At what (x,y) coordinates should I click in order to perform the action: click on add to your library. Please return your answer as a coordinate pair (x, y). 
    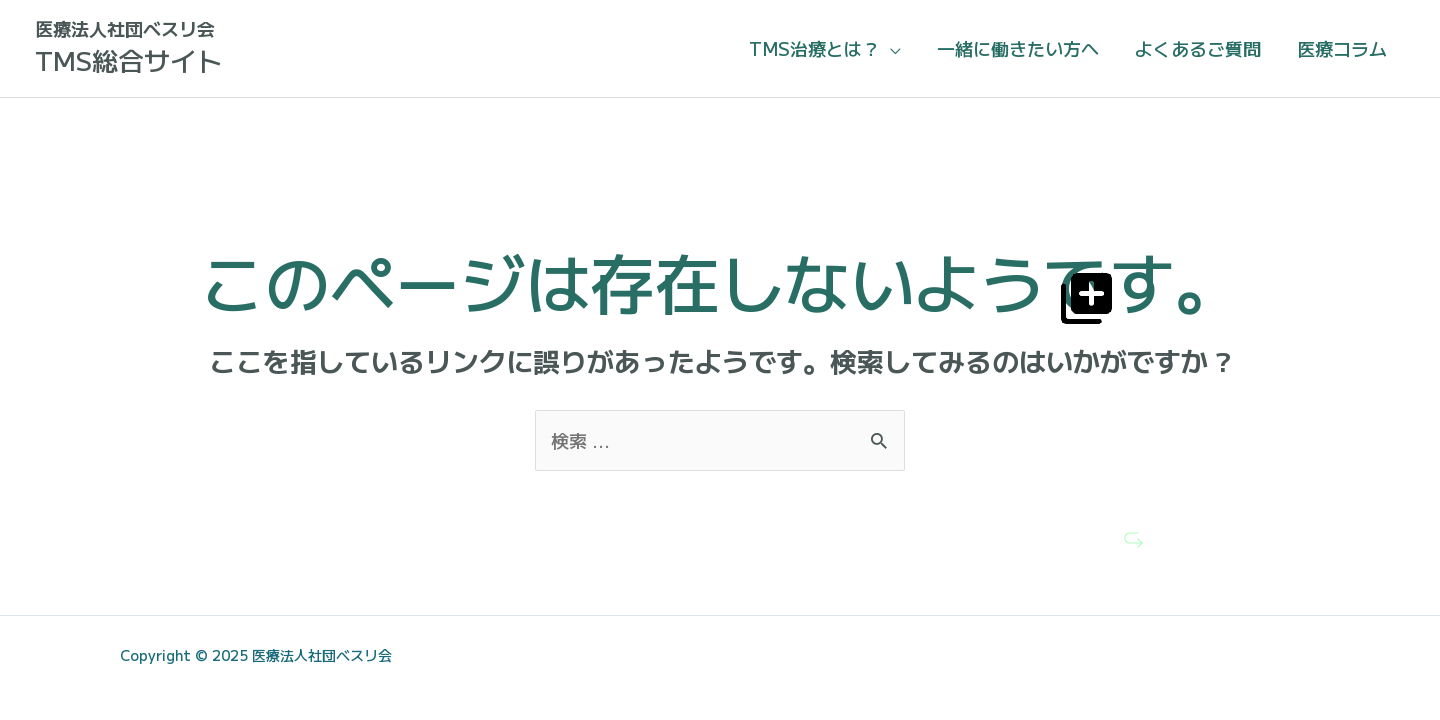
    Looking at the image, I should click on (1086, 298).